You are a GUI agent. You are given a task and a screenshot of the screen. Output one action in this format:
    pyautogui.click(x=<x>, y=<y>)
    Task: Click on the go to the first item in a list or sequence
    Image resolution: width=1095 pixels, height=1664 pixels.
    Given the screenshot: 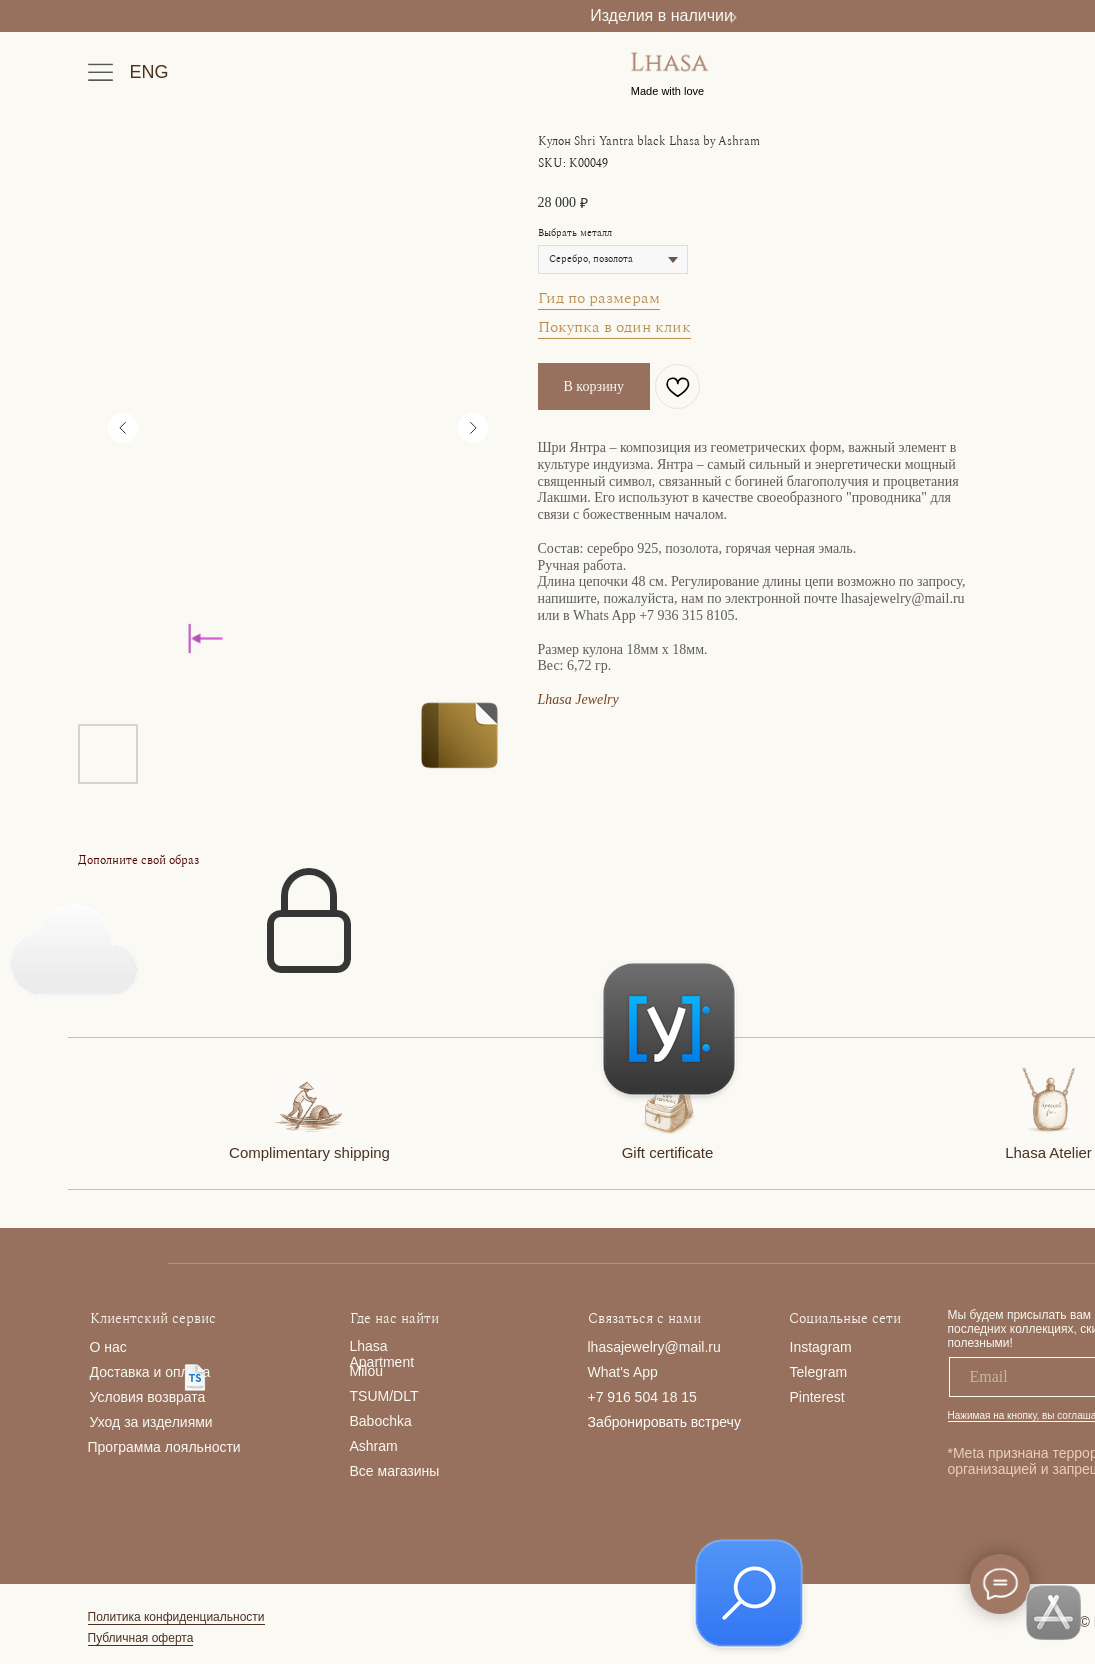 What is the action you would take?
    pyautogui.click(x=205, y=638)
    